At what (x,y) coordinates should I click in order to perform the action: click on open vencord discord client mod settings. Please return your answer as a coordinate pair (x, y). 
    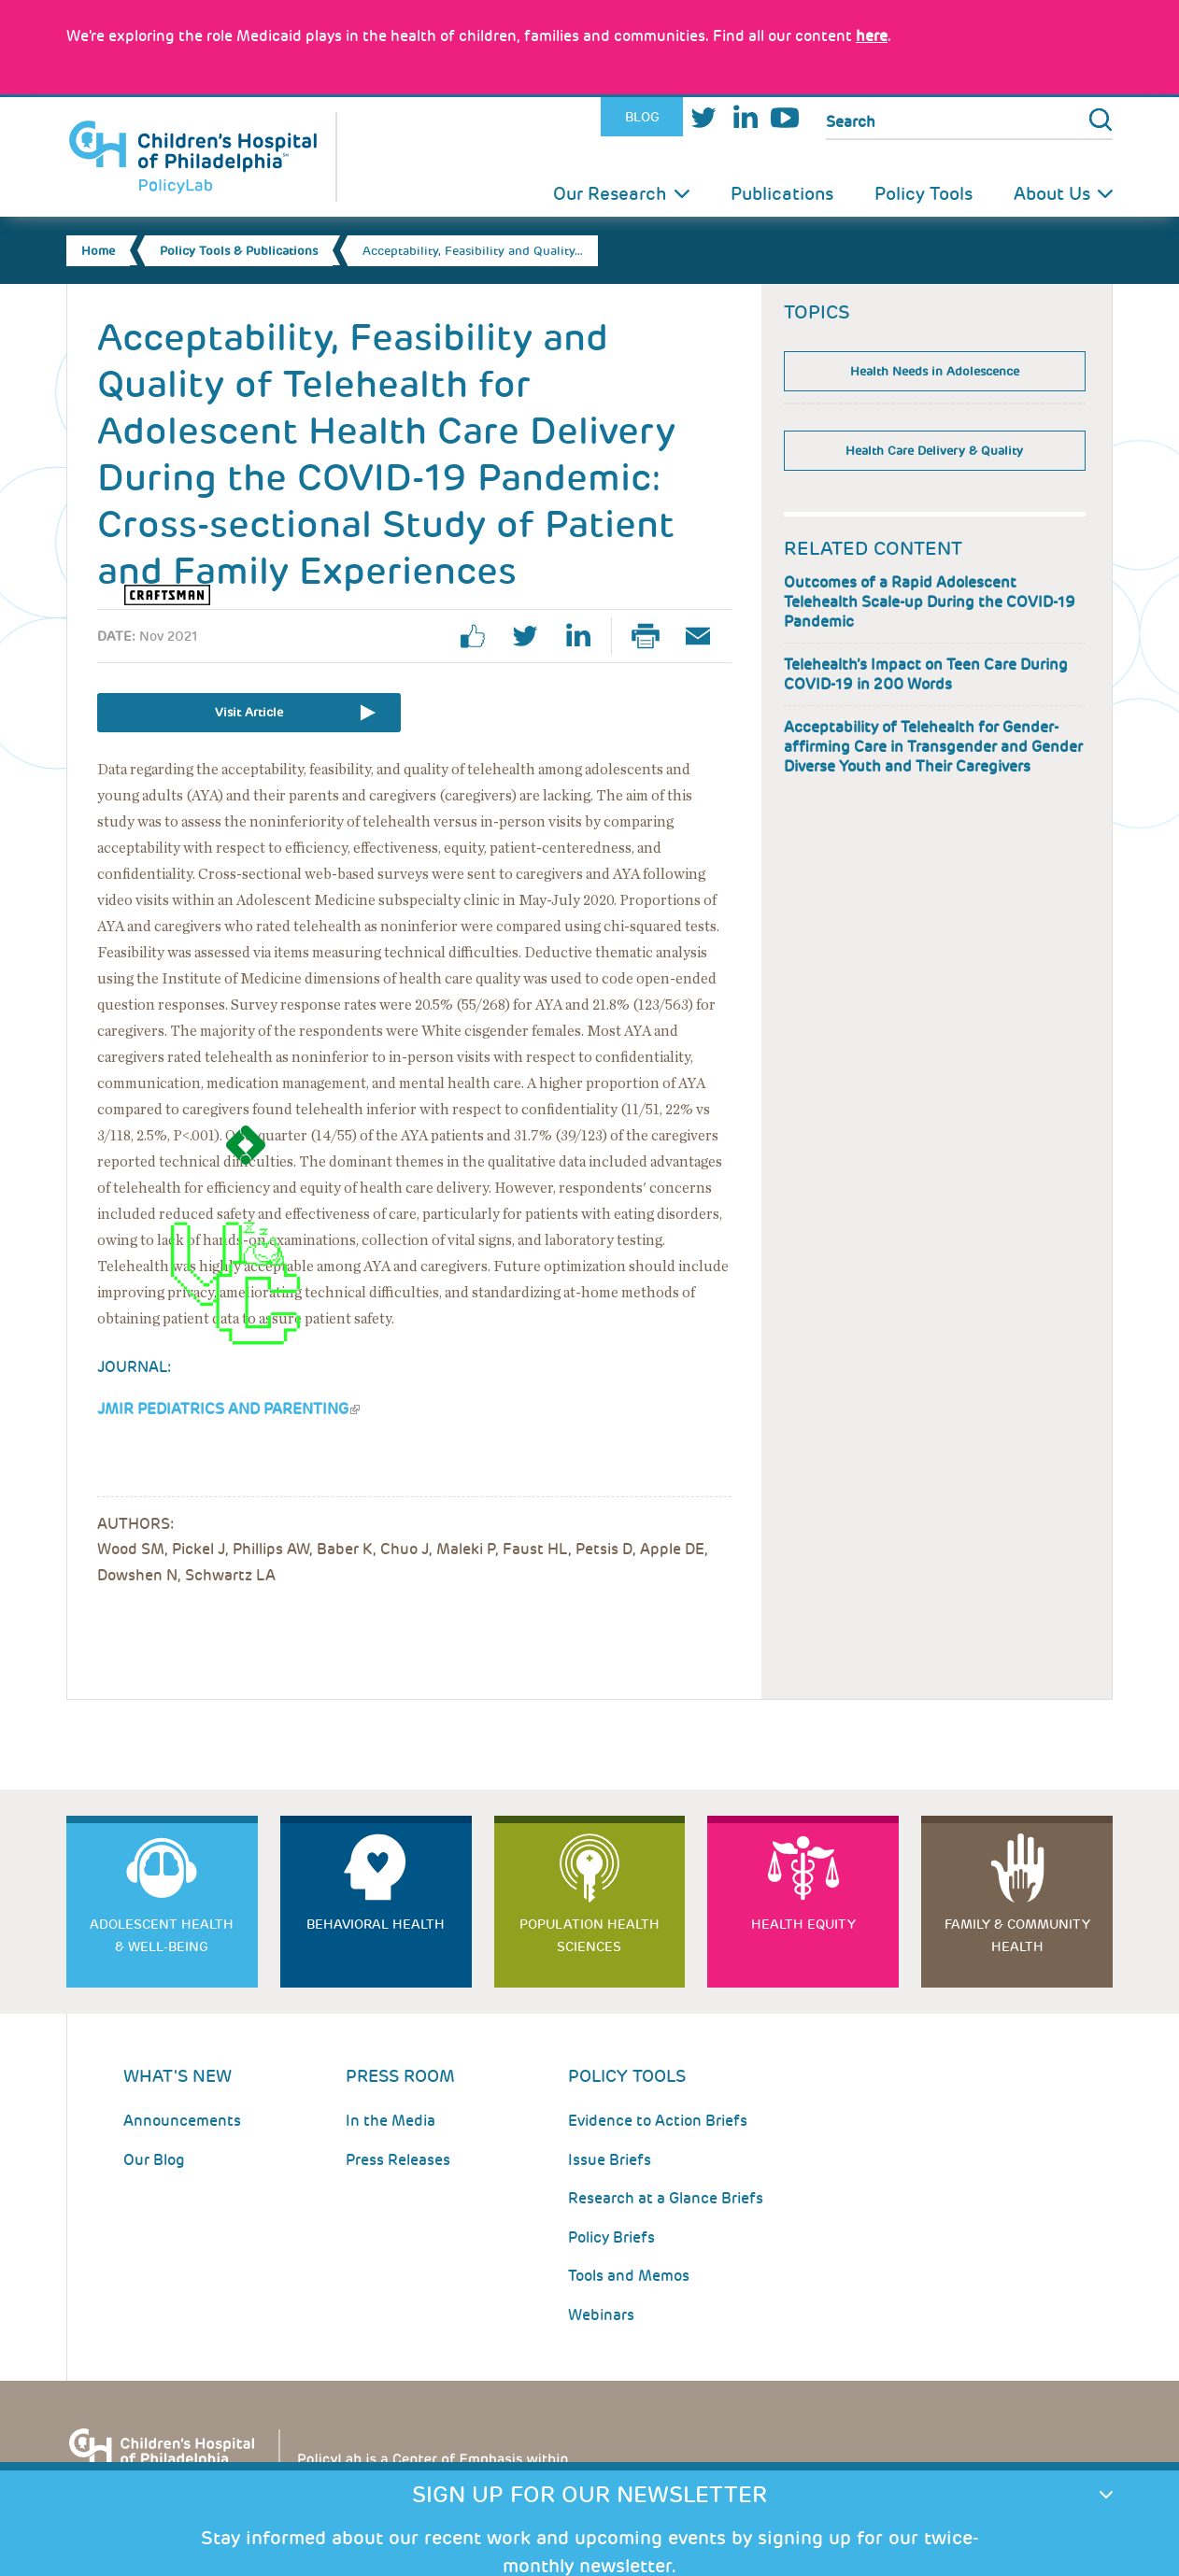
    Looking at the image, I should click on (235, 1283).